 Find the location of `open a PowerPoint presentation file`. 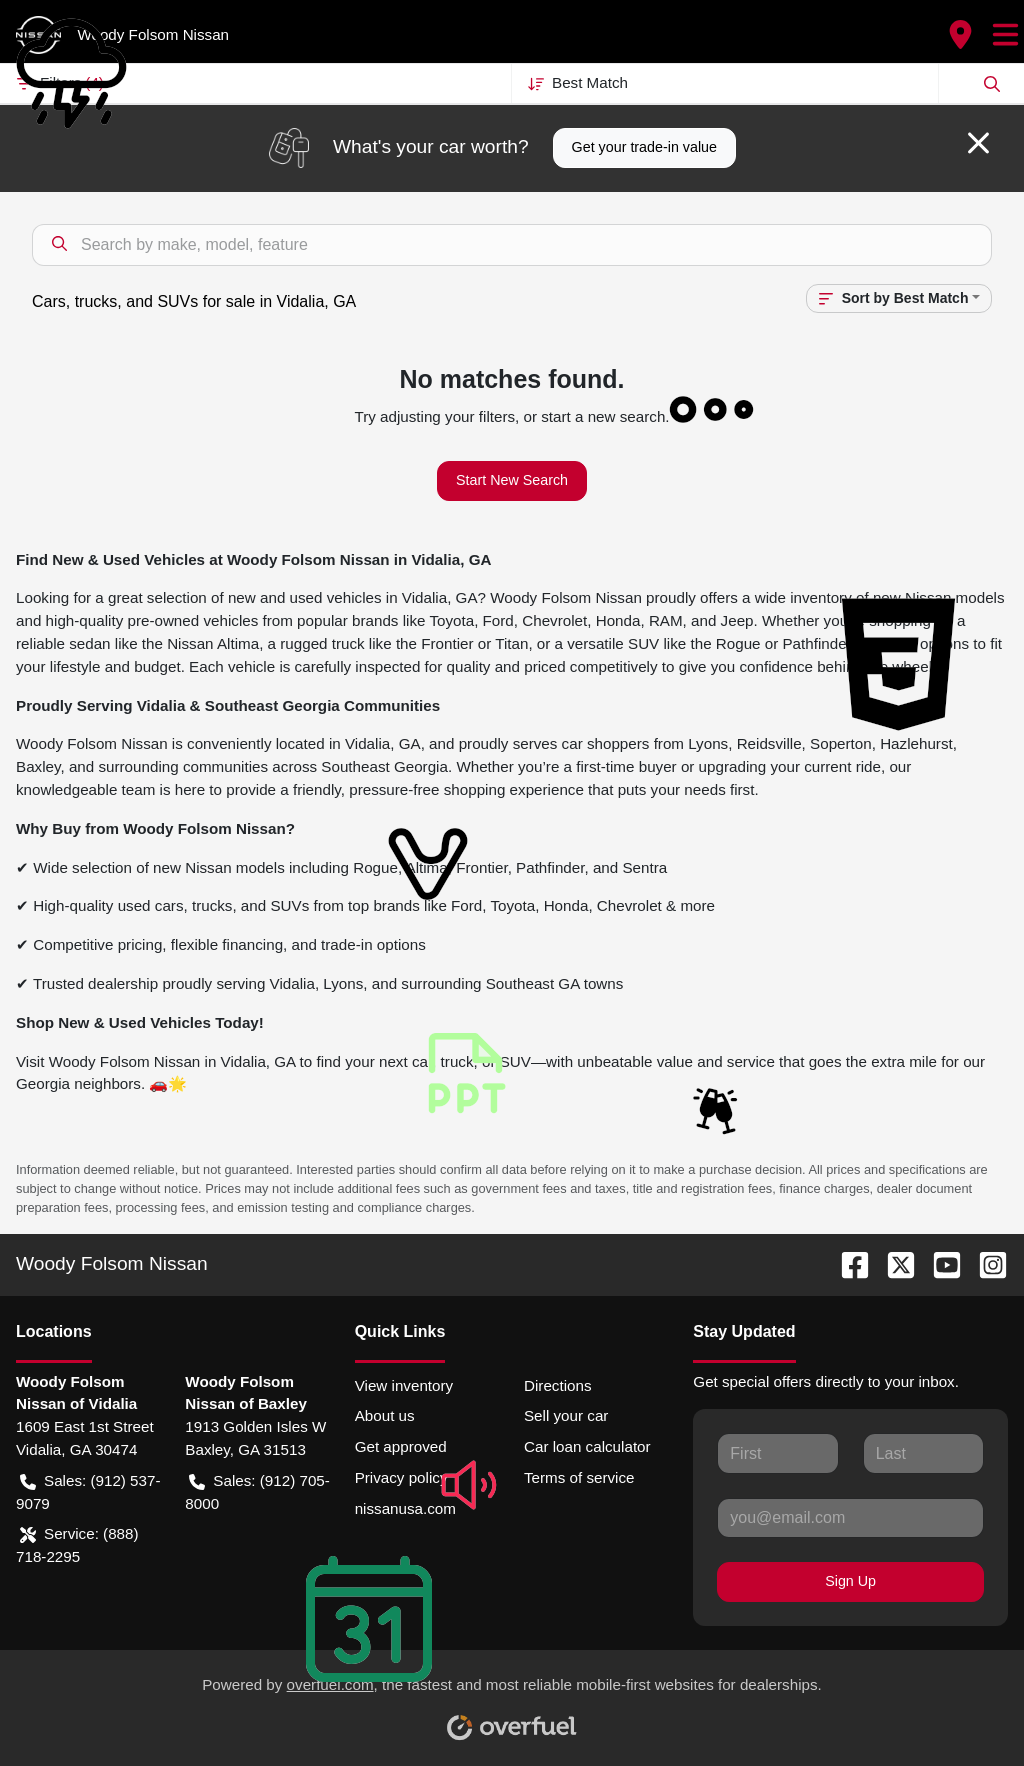

open a PowerPoint presentation file is located at coordinates (465, 1076).